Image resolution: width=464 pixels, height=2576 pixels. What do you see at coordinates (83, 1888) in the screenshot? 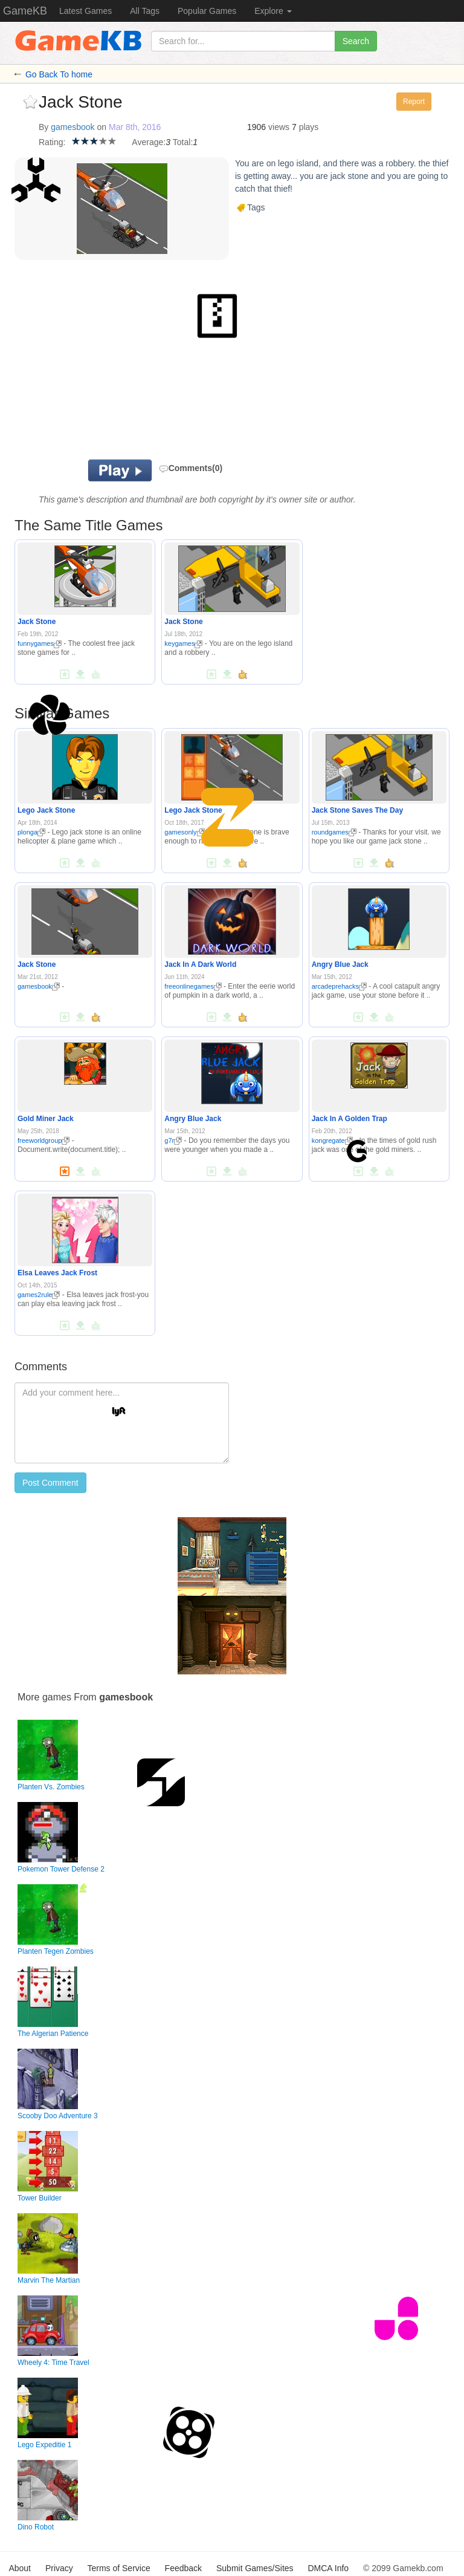
I see `play chess game` at bounding box center [83, 1888].